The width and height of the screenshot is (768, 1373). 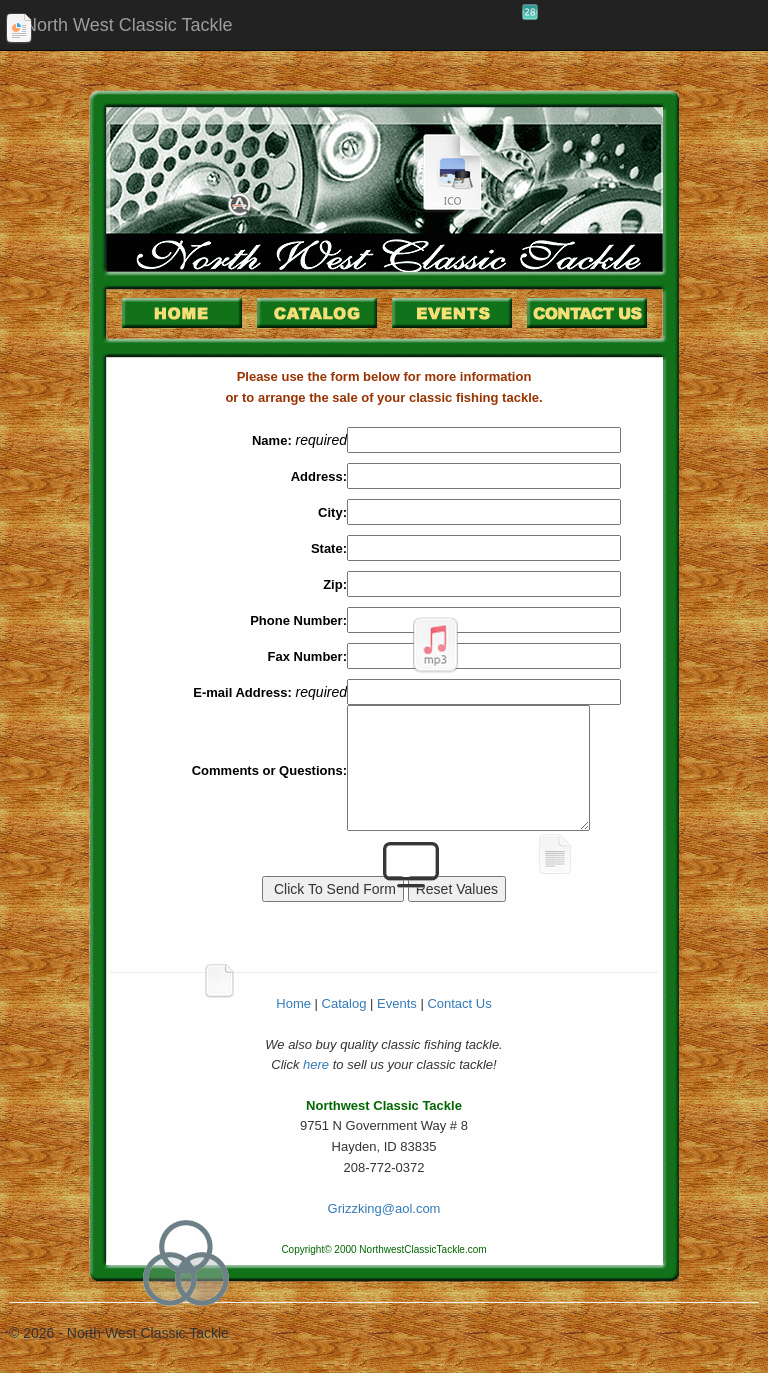 I want to click on check for available software updates, so click(x=239, y=204).